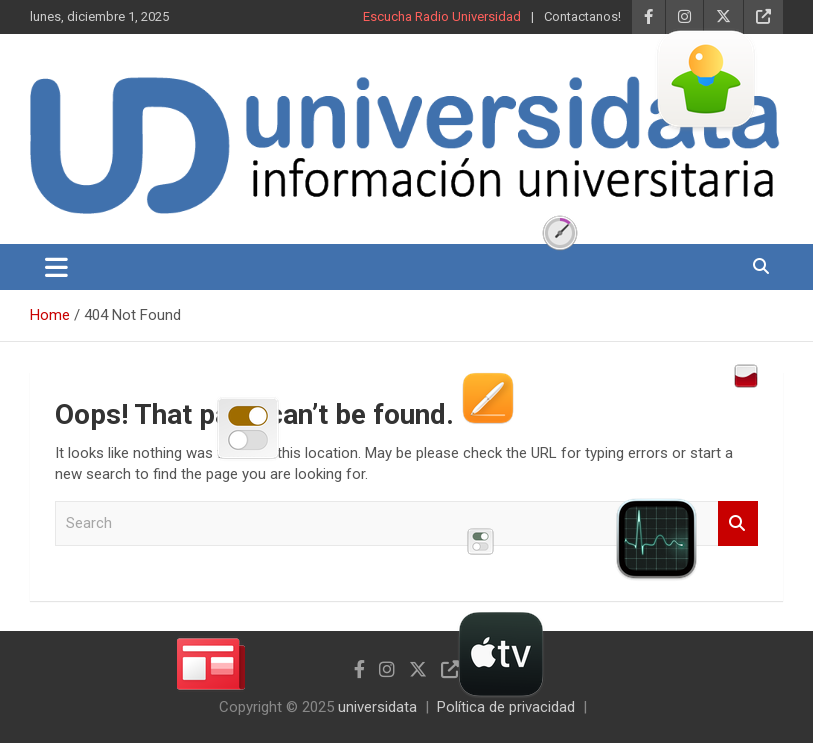  I want to click on open gnome tweaks to customize system settings, so click(480, 541).